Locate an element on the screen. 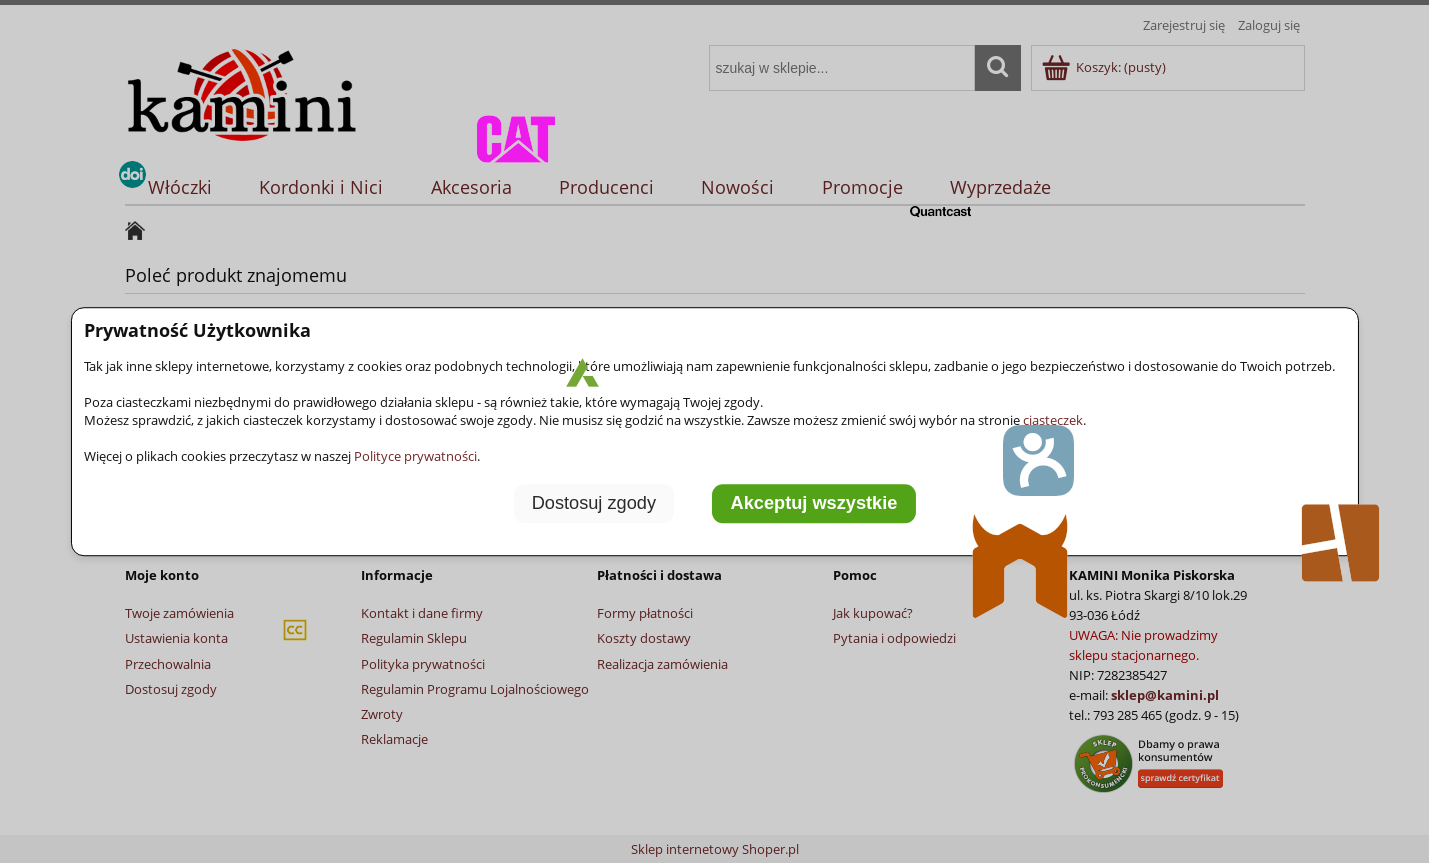  enable closed captions for video content is located at coordinates (295, 630).